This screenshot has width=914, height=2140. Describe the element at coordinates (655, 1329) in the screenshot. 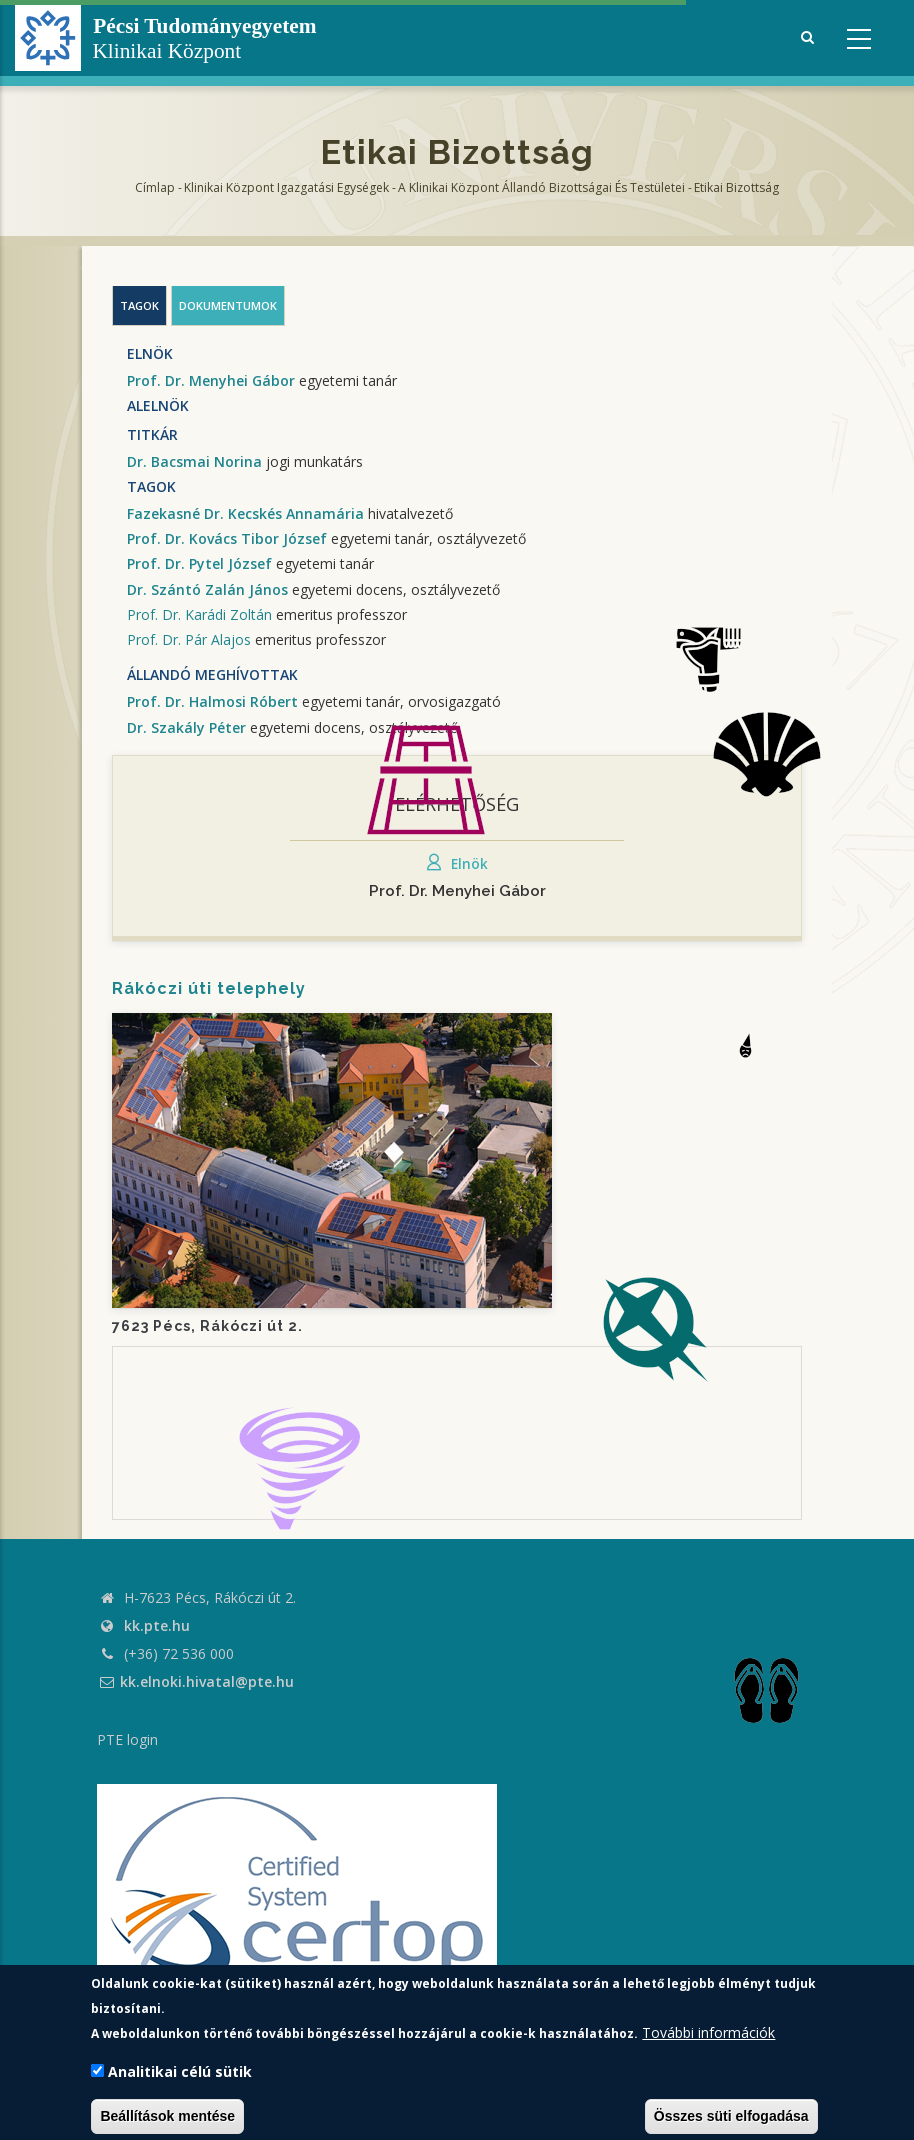

I see `indicates a critical hit or special attack` at that location.